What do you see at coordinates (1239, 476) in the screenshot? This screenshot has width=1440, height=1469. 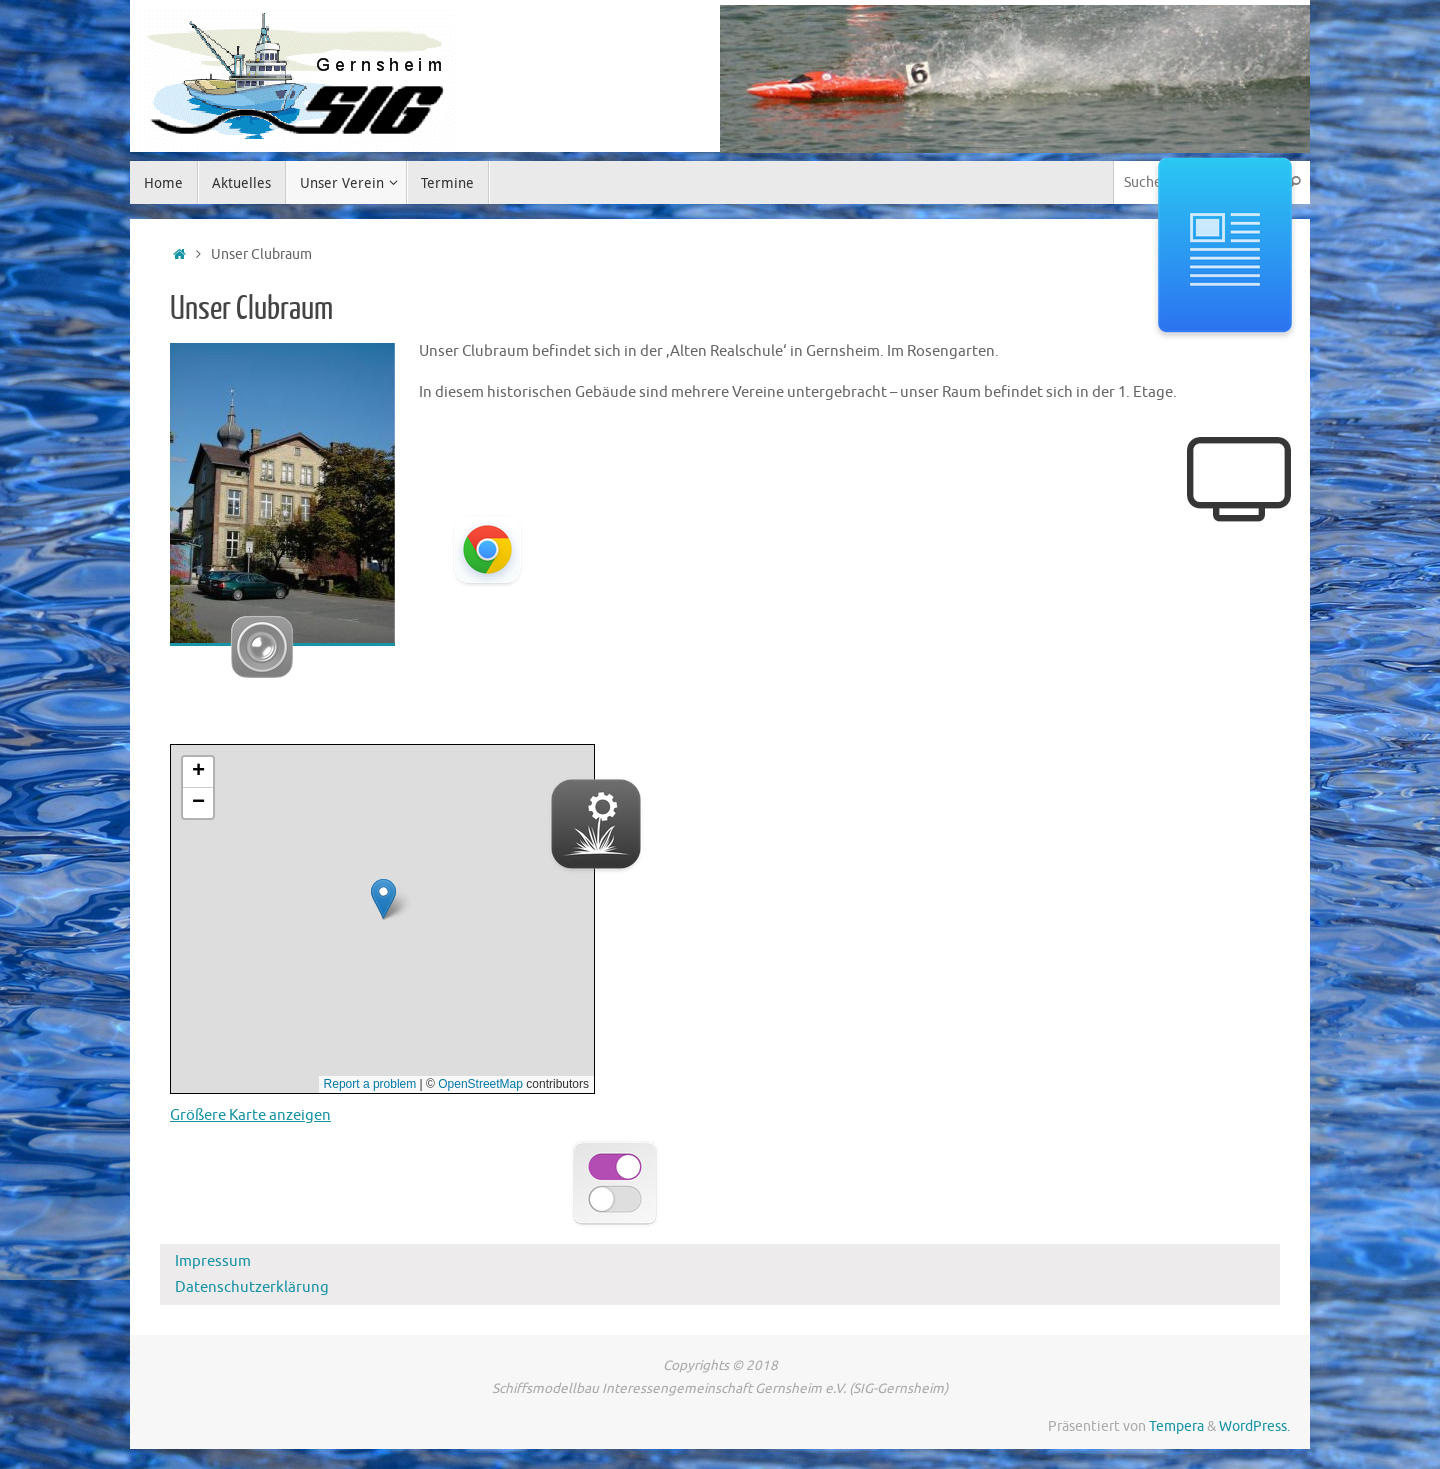 I see `open tv or display settings` at bounding box center [1239, 476].